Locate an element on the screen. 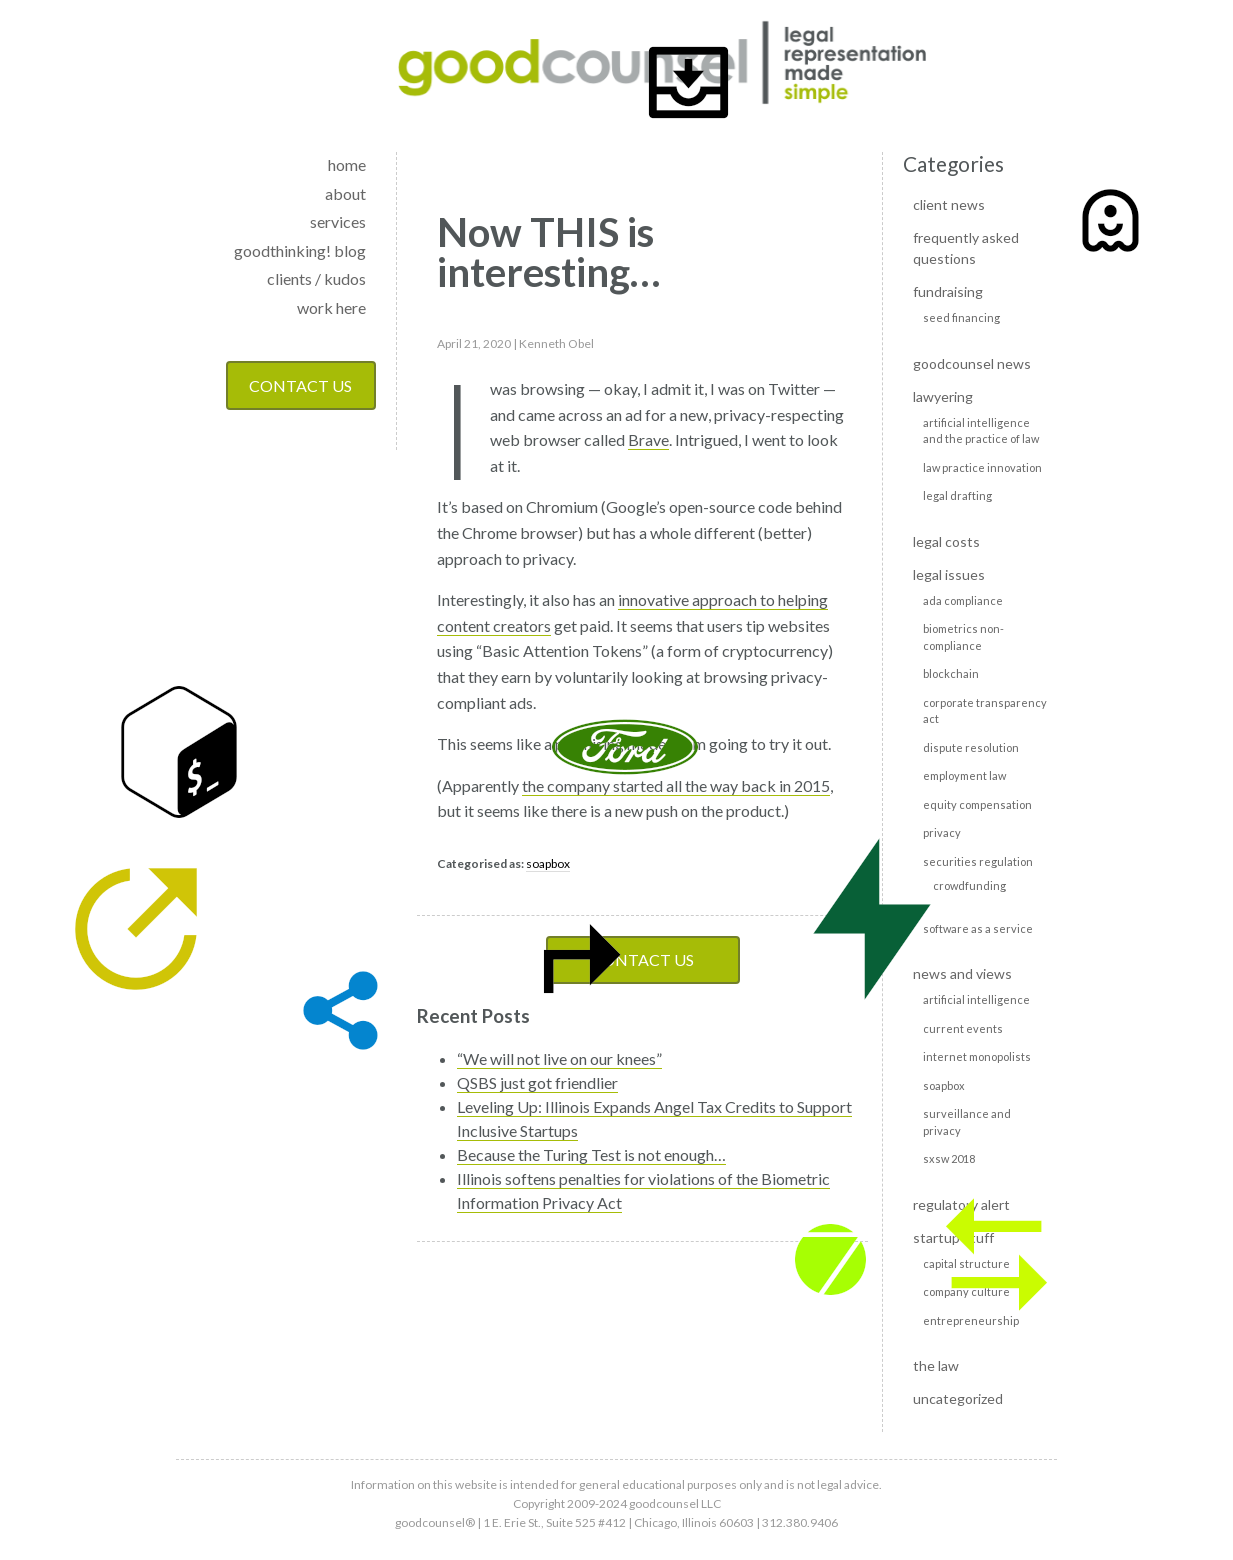 This screenshot has width=1233, height=1560. share or forward content is located at coordinates (577, 959).